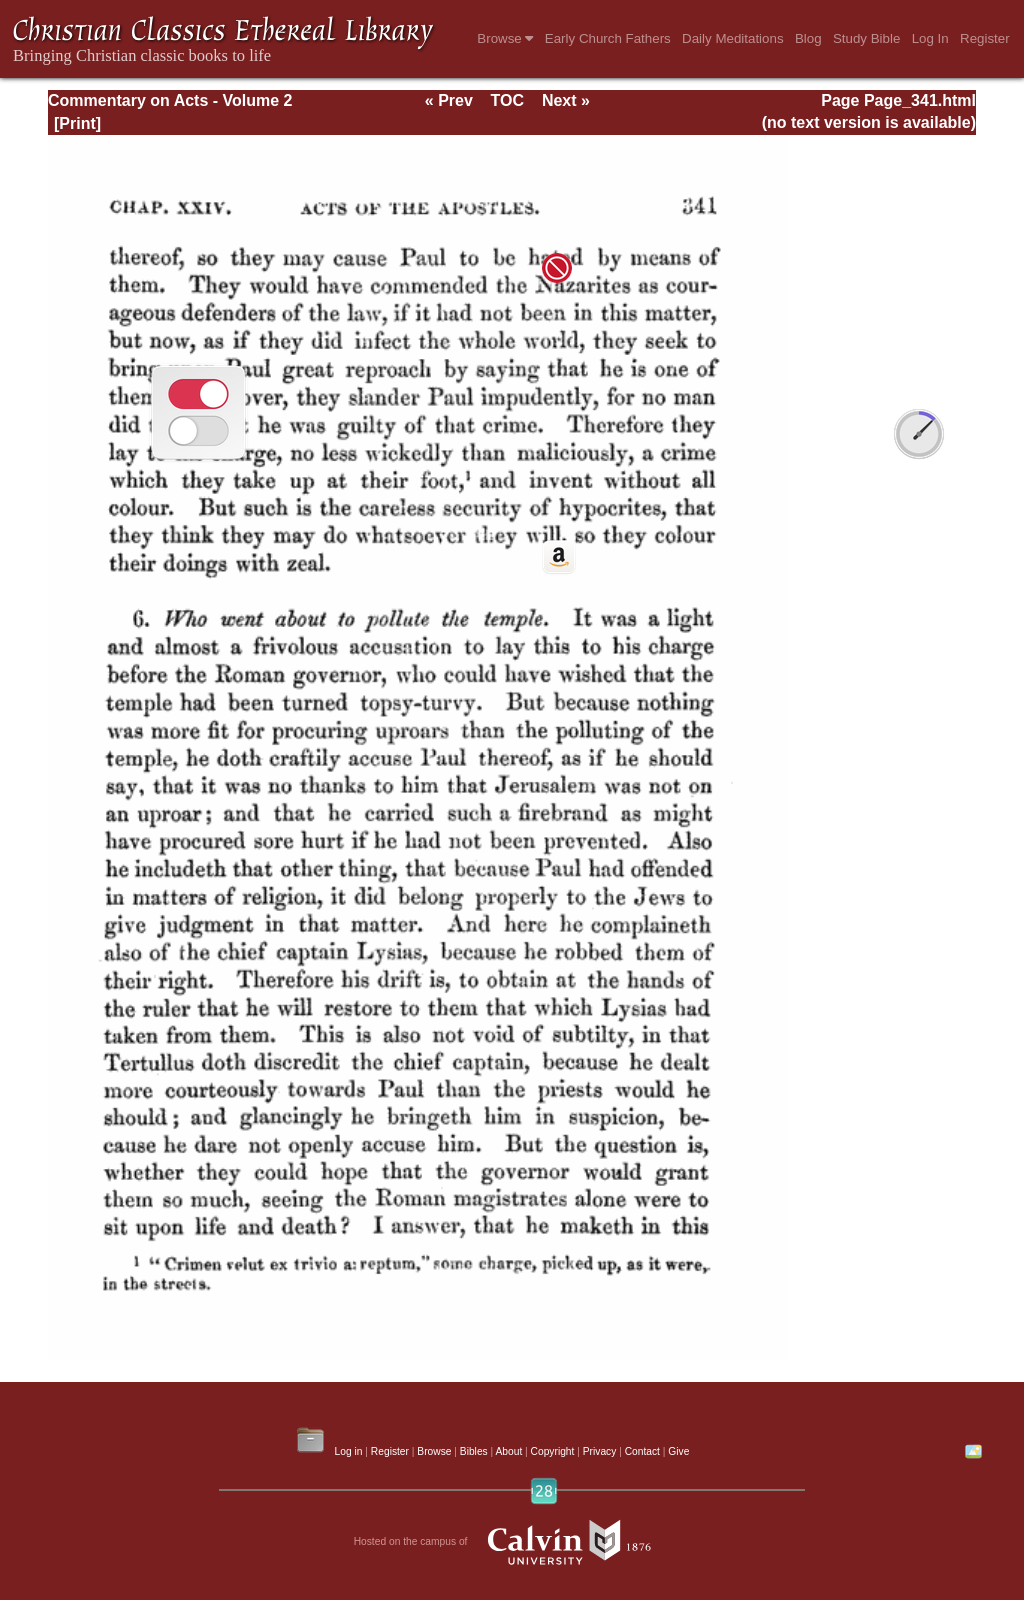 This screenshot has width=1024, height=1600. What do you see at coordinates (973, 1451) in the screenshot?
I see `open the photos app` at bounding box center [973, 1451].